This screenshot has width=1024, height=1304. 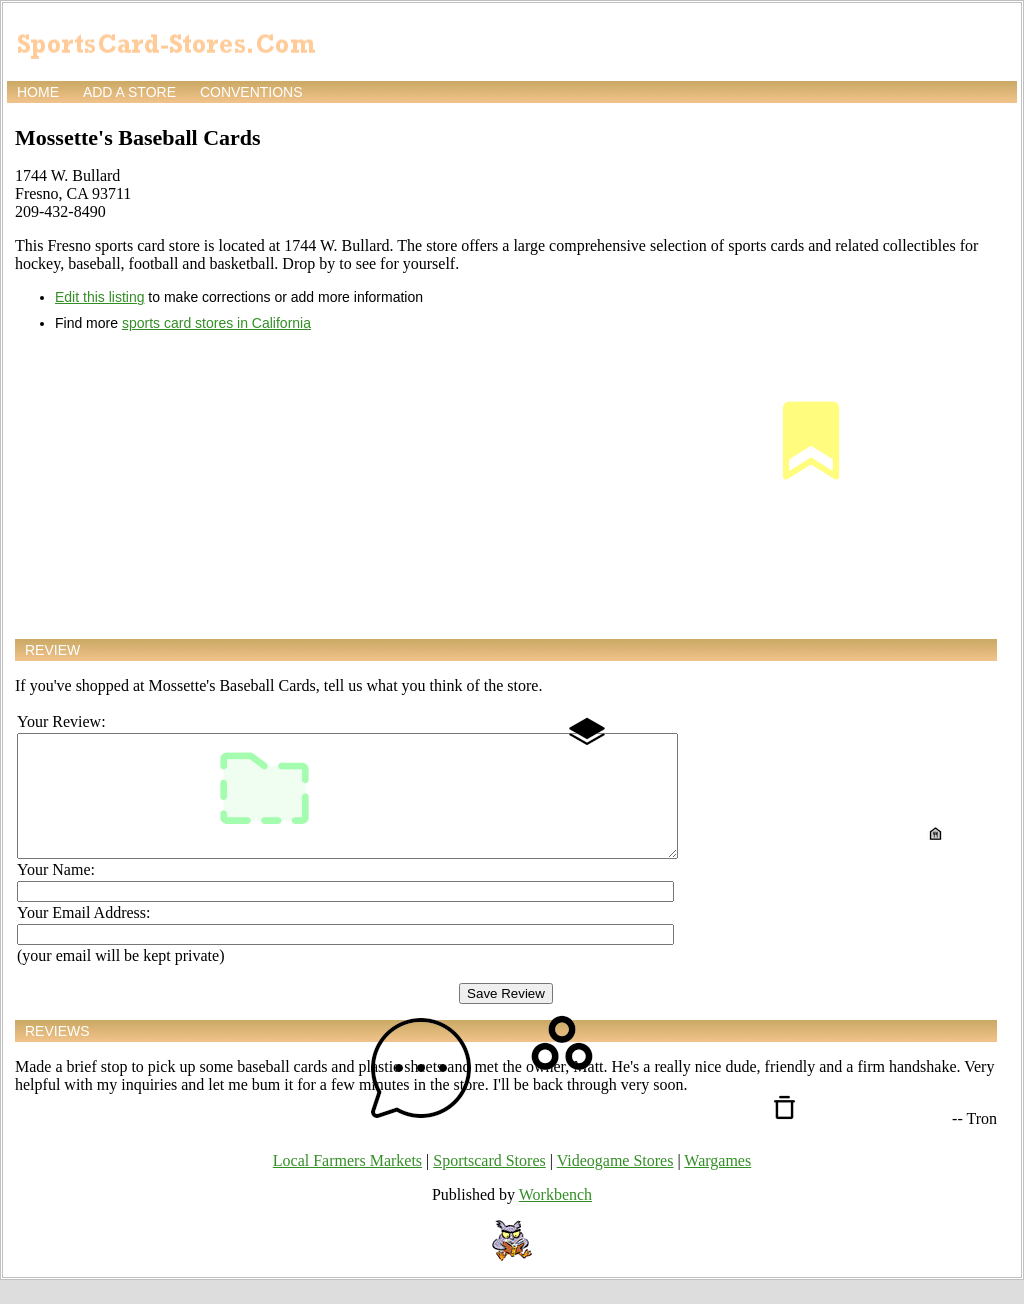 I want to click on create a new folder, so click(x=264, y=786).